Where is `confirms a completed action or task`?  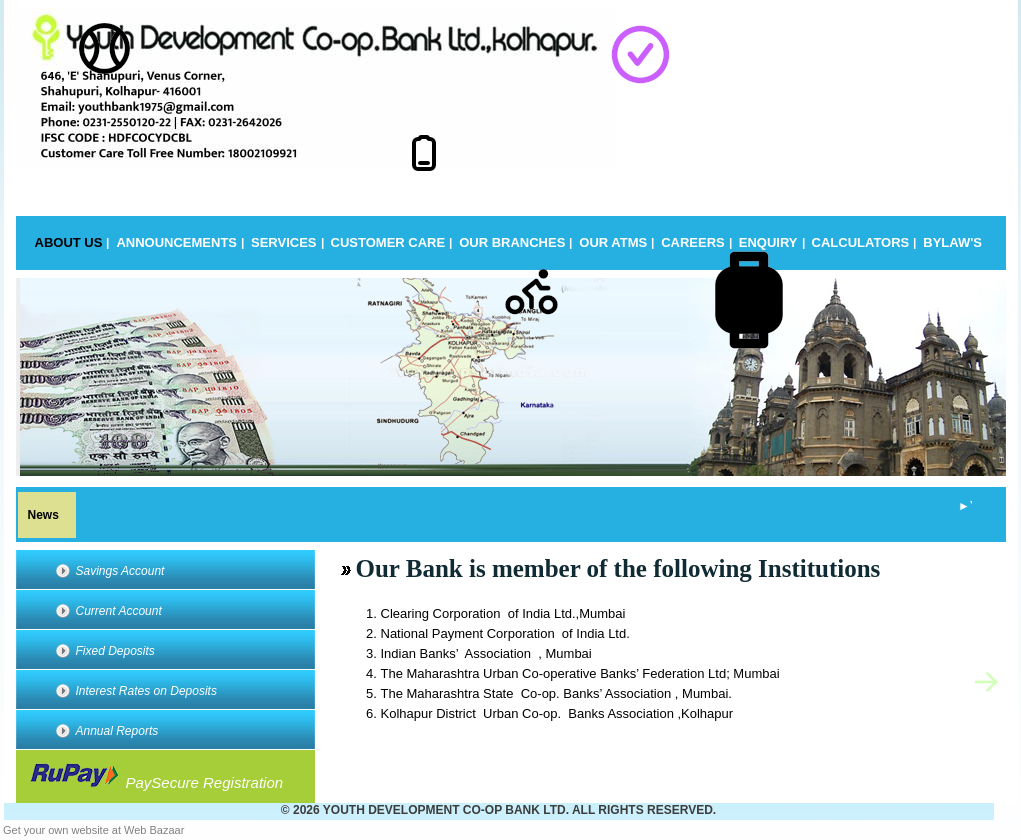 confirms a completed action or task is located at coordinates (640, 54).